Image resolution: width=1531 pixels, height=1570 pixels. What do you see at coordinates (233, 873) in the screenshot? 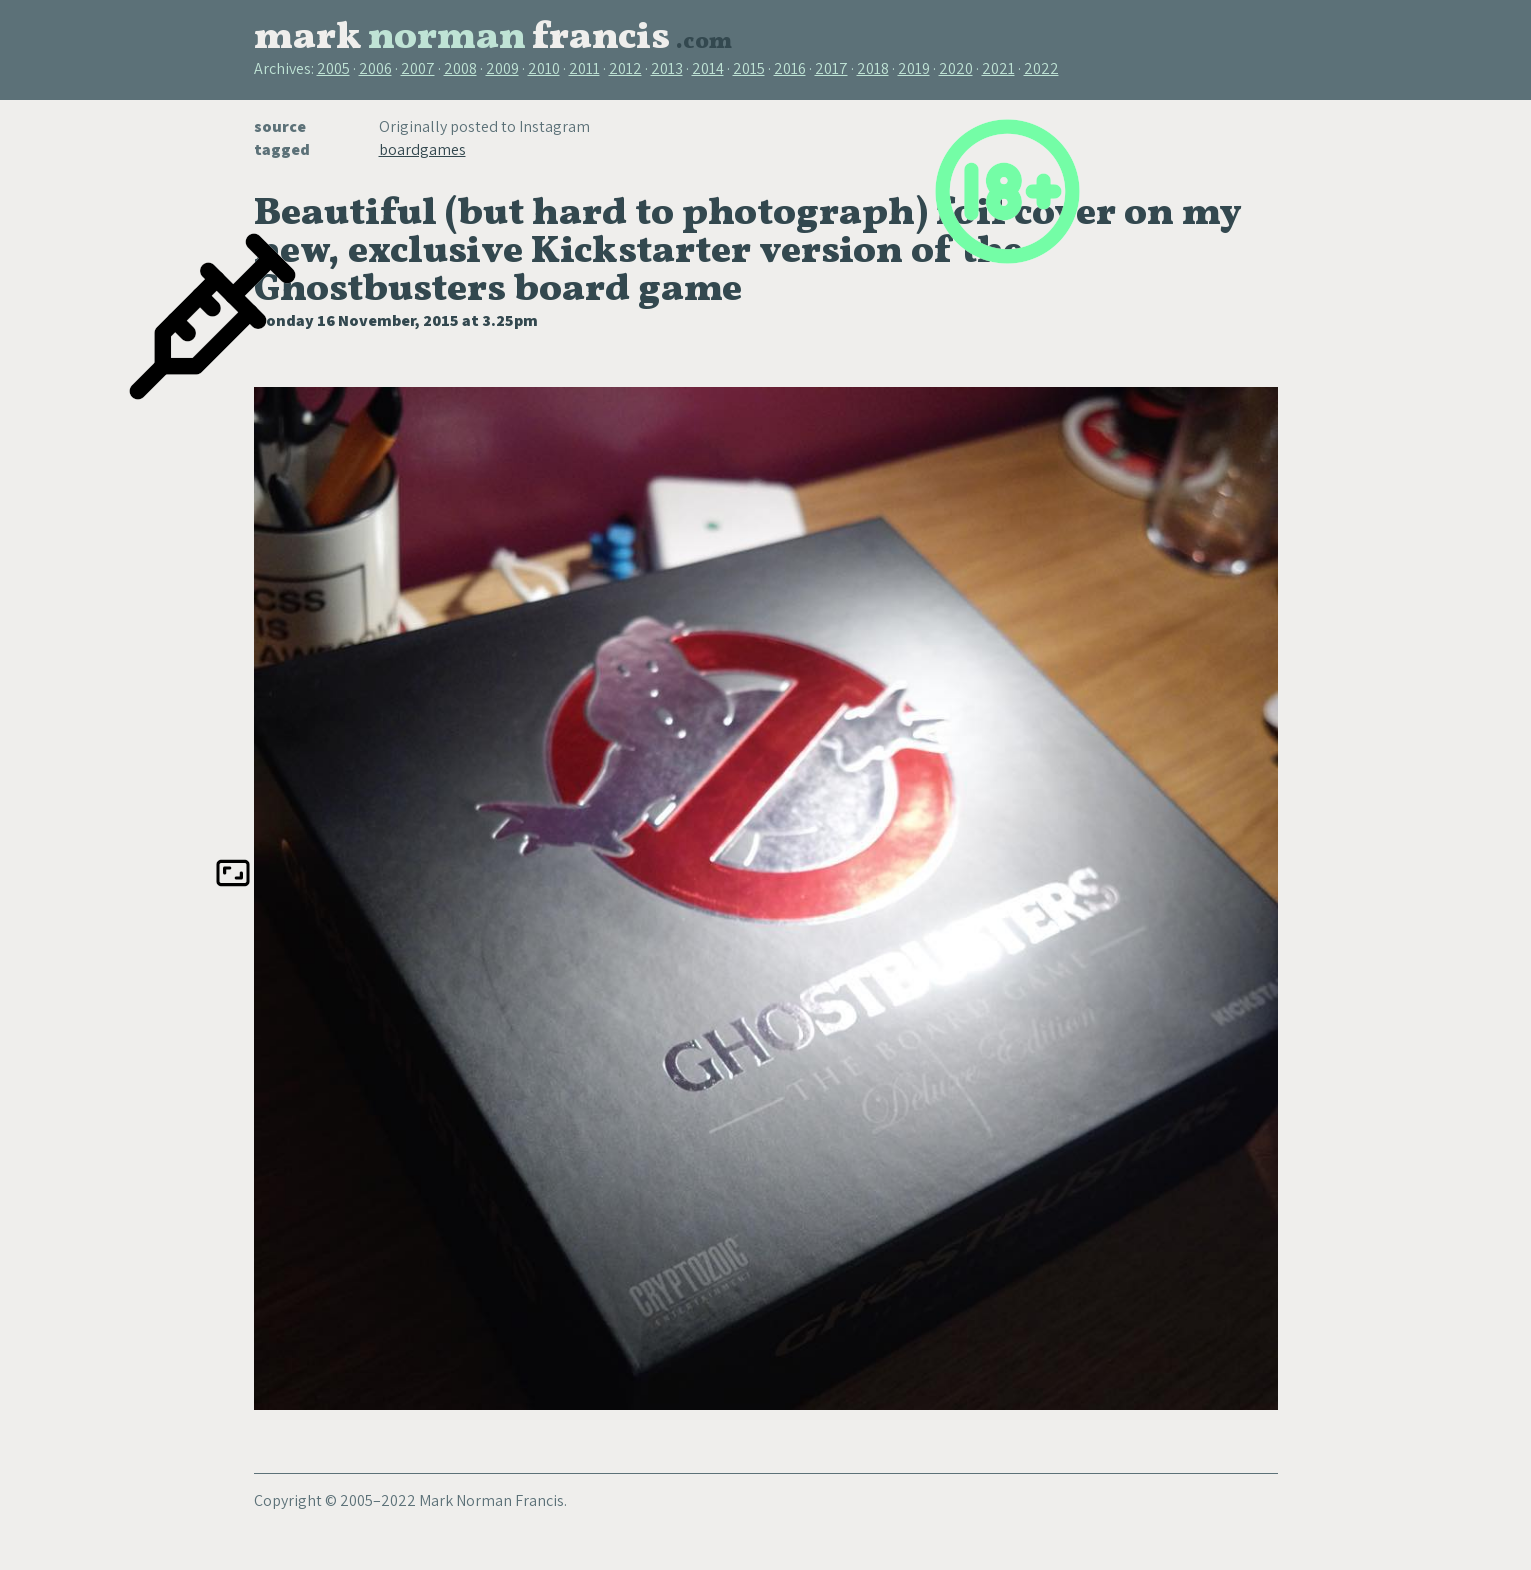
I see `adjust aspect ratio settings` at bounding box center [233, 873].